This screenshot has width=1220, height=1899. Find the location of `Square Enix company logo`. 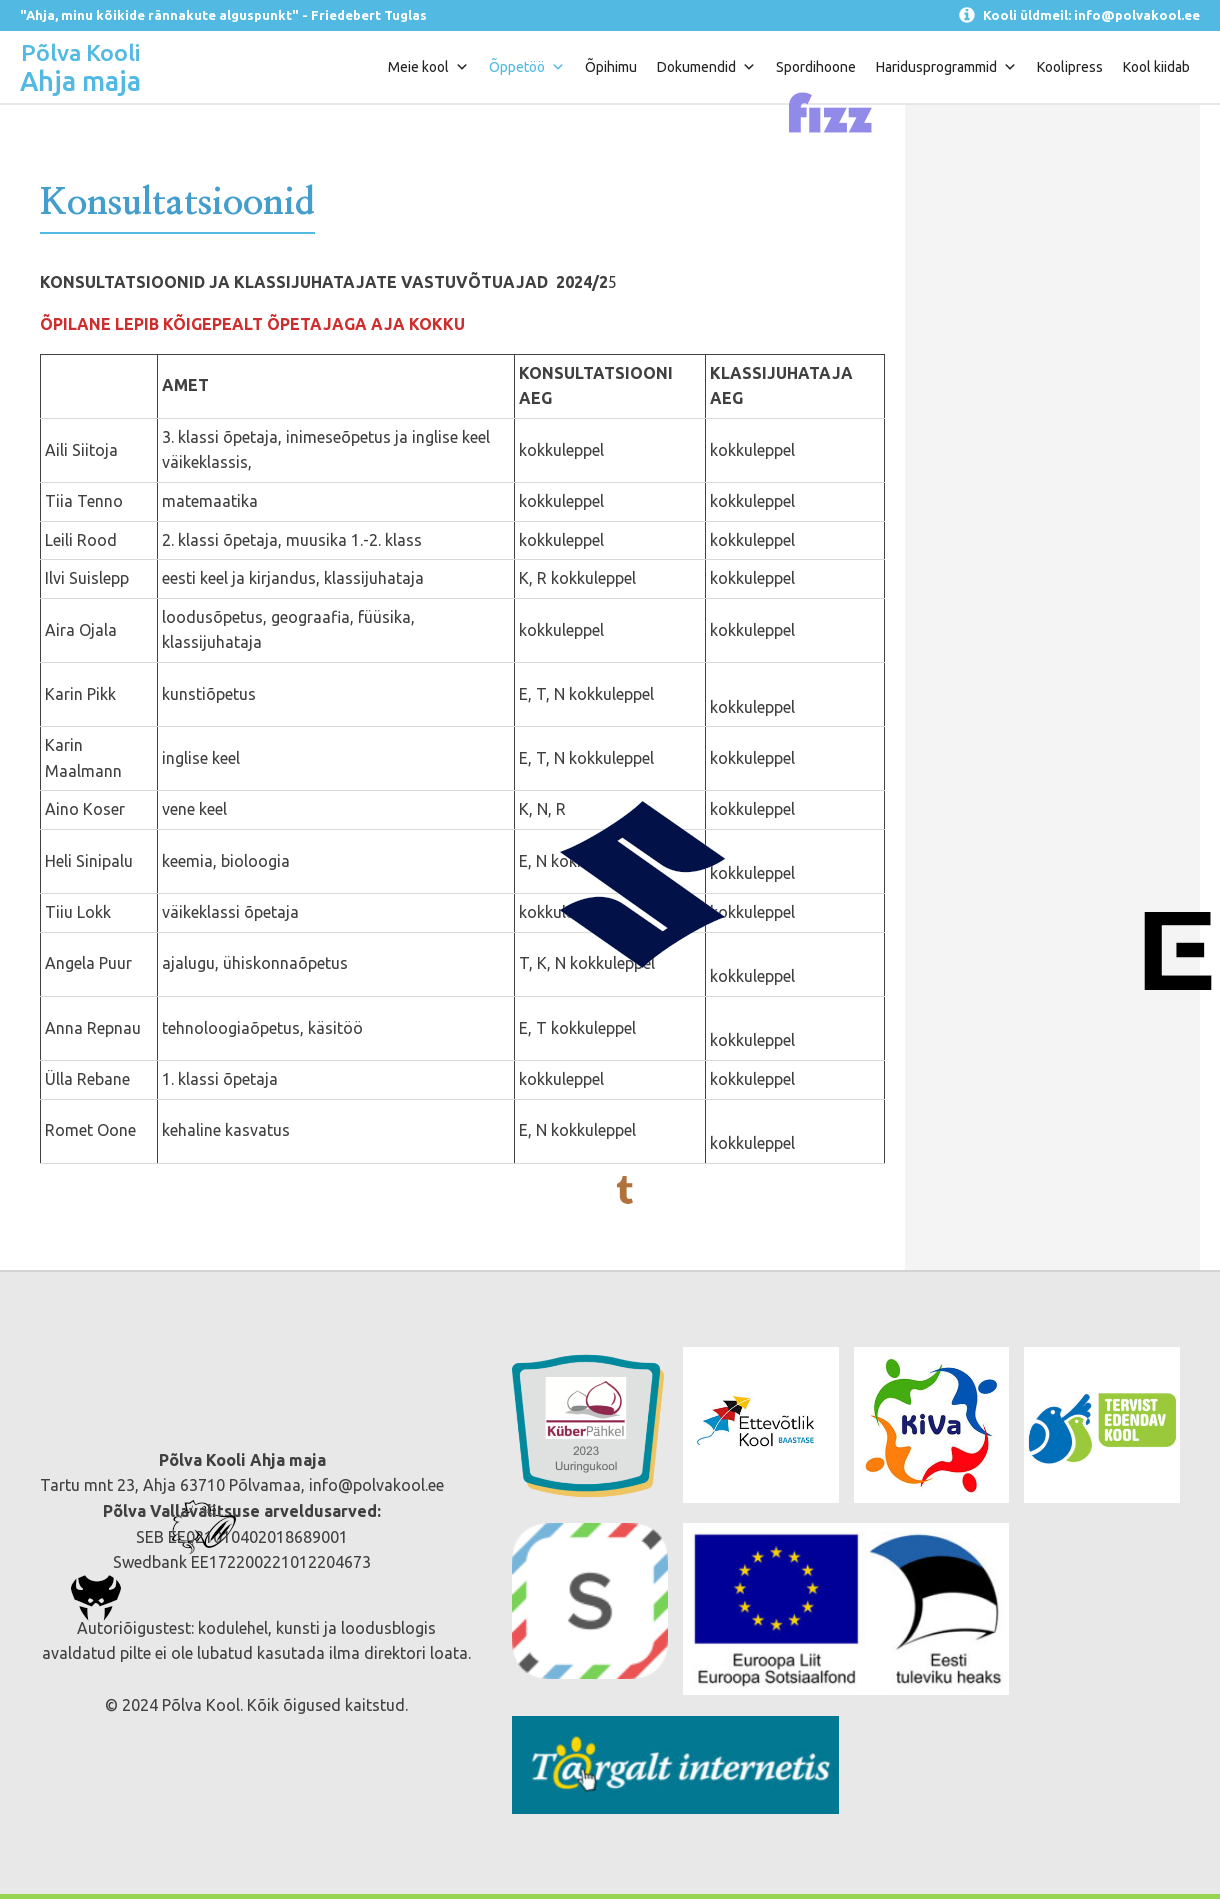

Square Enix company logo is located at coordinates (1178, 951).